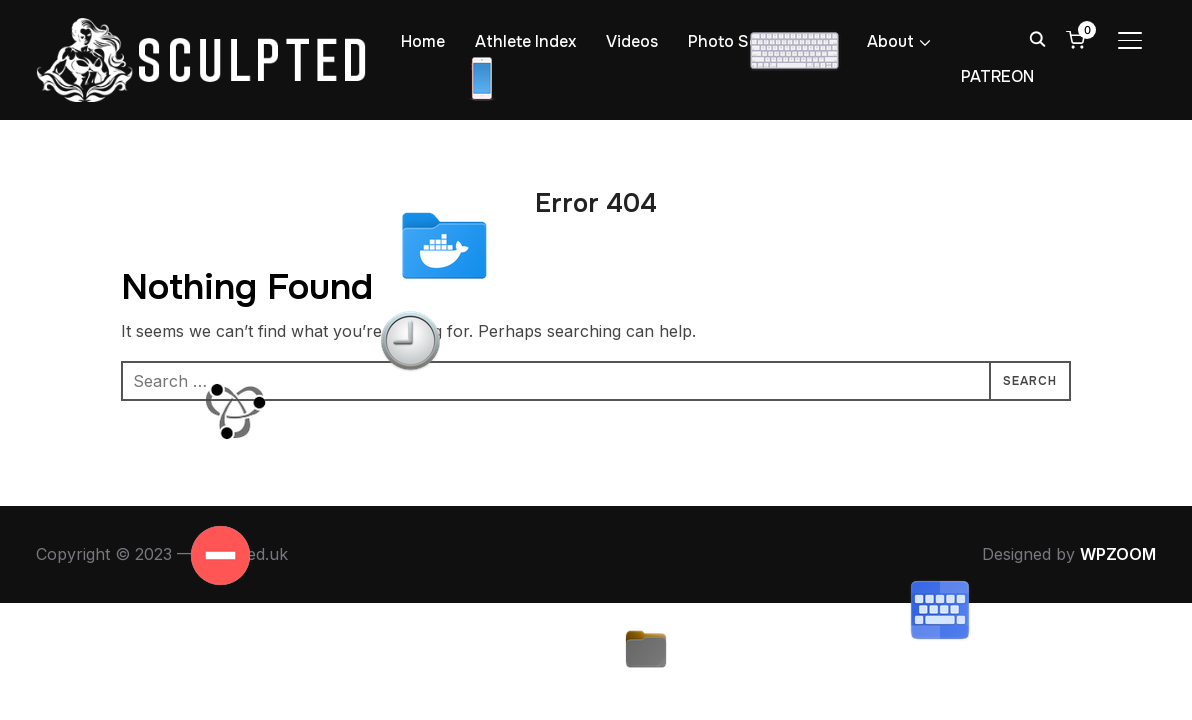 The image size is (1192, 720). Describe the element at coordinates (940, 610) in the screenshot. I see `access keyboard and input device settings` at that location.